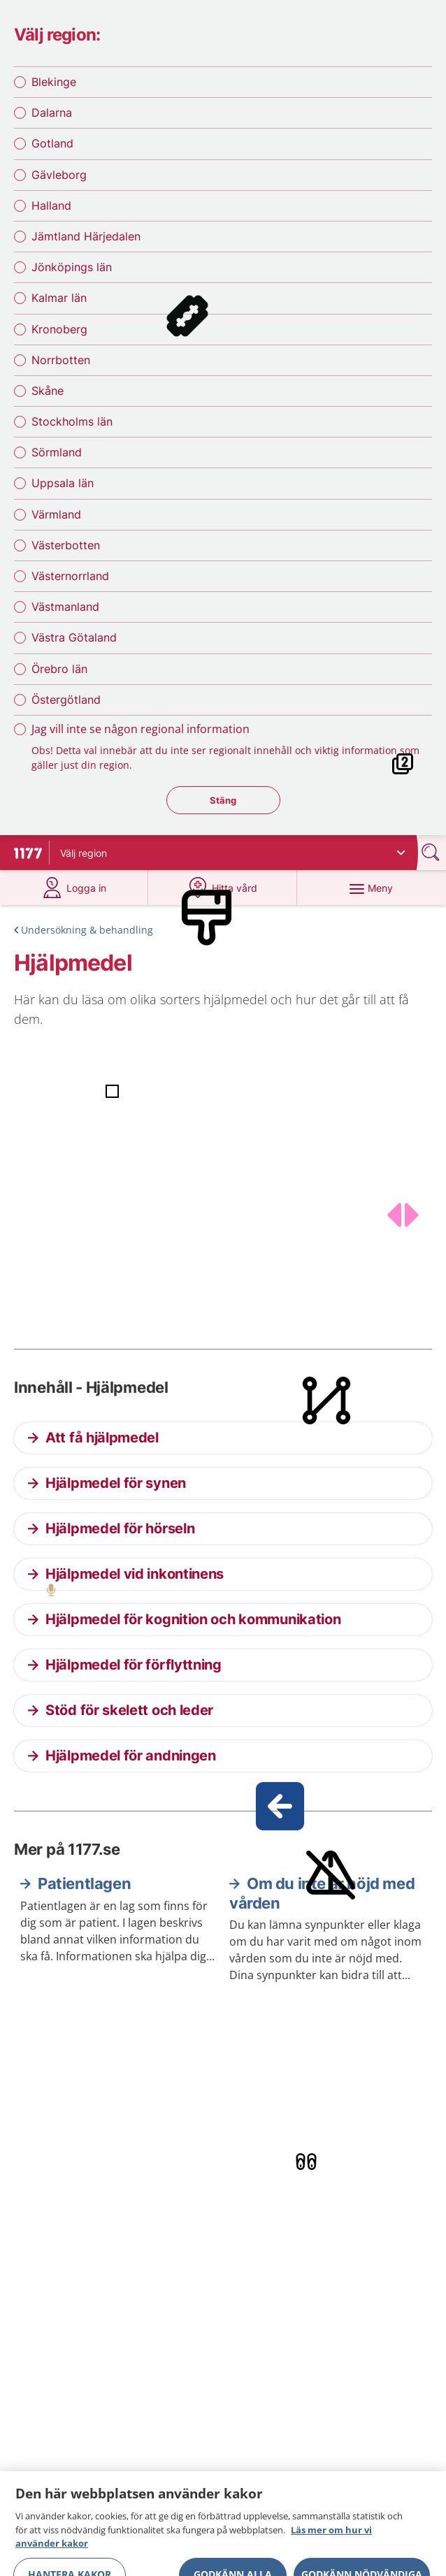  Describe the element at coordinates (331, 1875) in the screenshot. I see `hide details or additional information` at that location.